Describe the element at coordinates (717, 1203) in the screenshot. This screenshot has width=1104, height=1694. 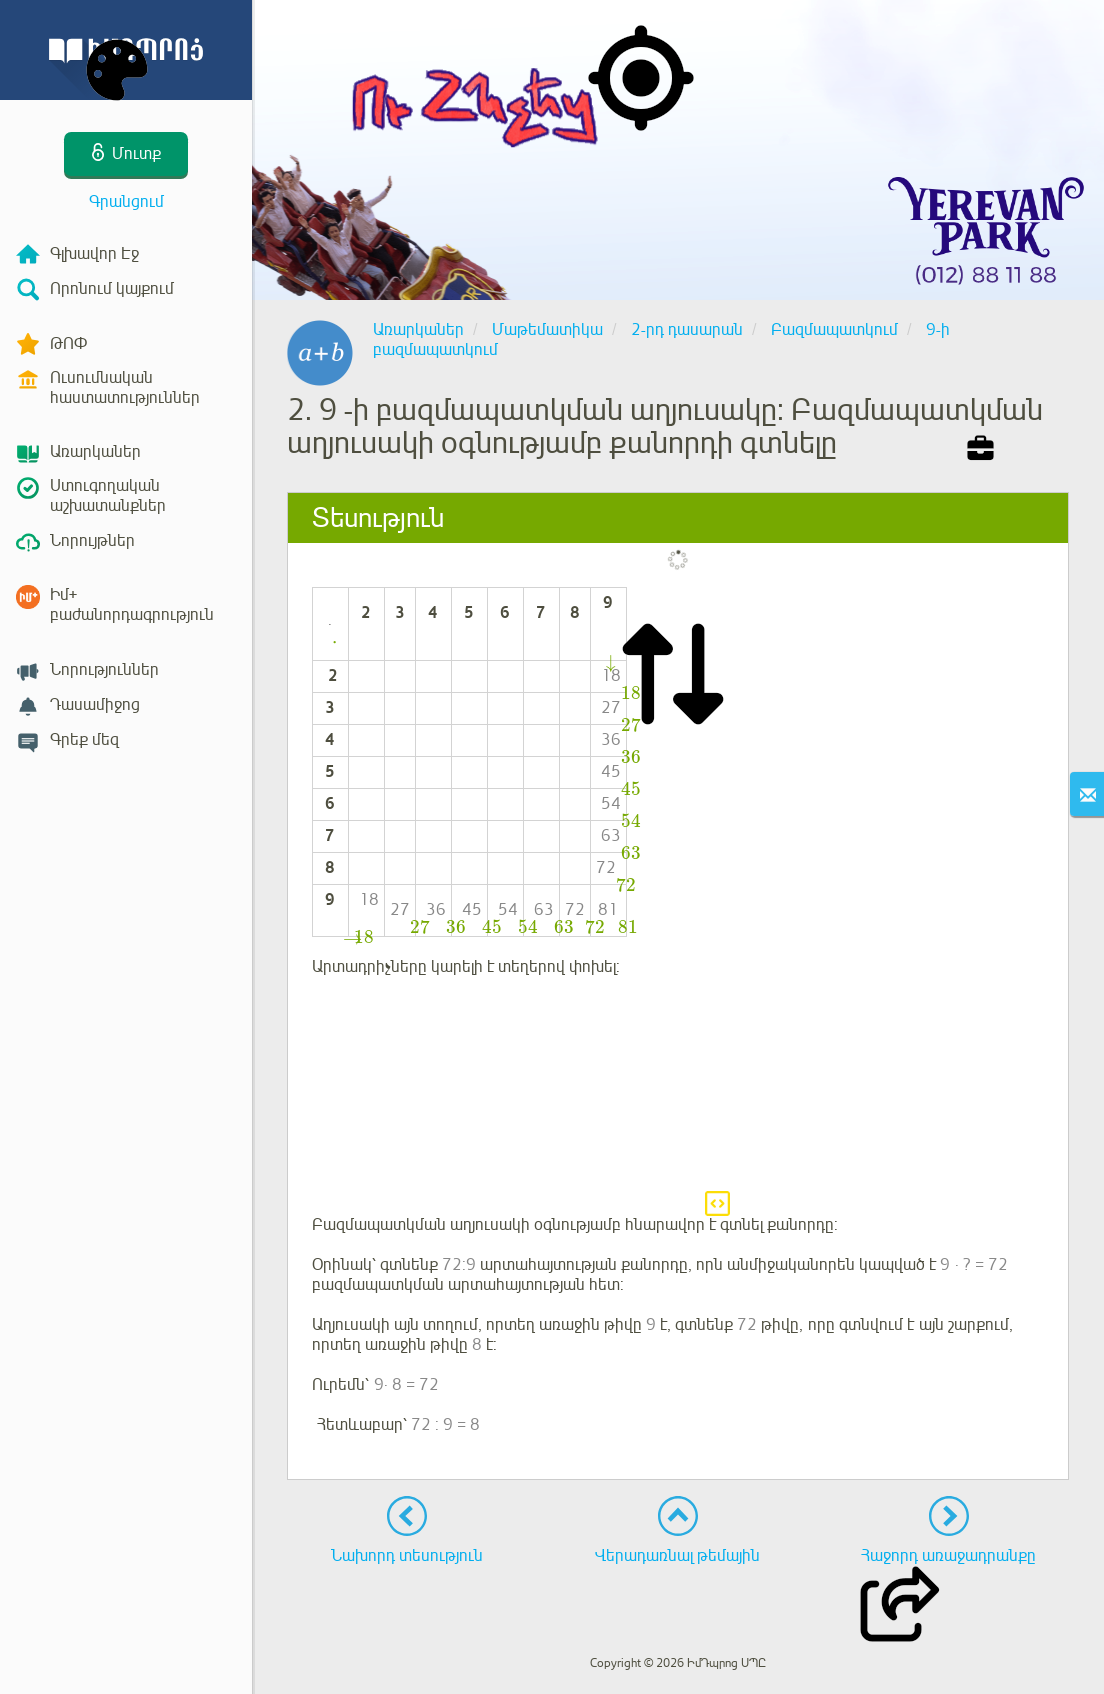
I see `view source code` at that location.